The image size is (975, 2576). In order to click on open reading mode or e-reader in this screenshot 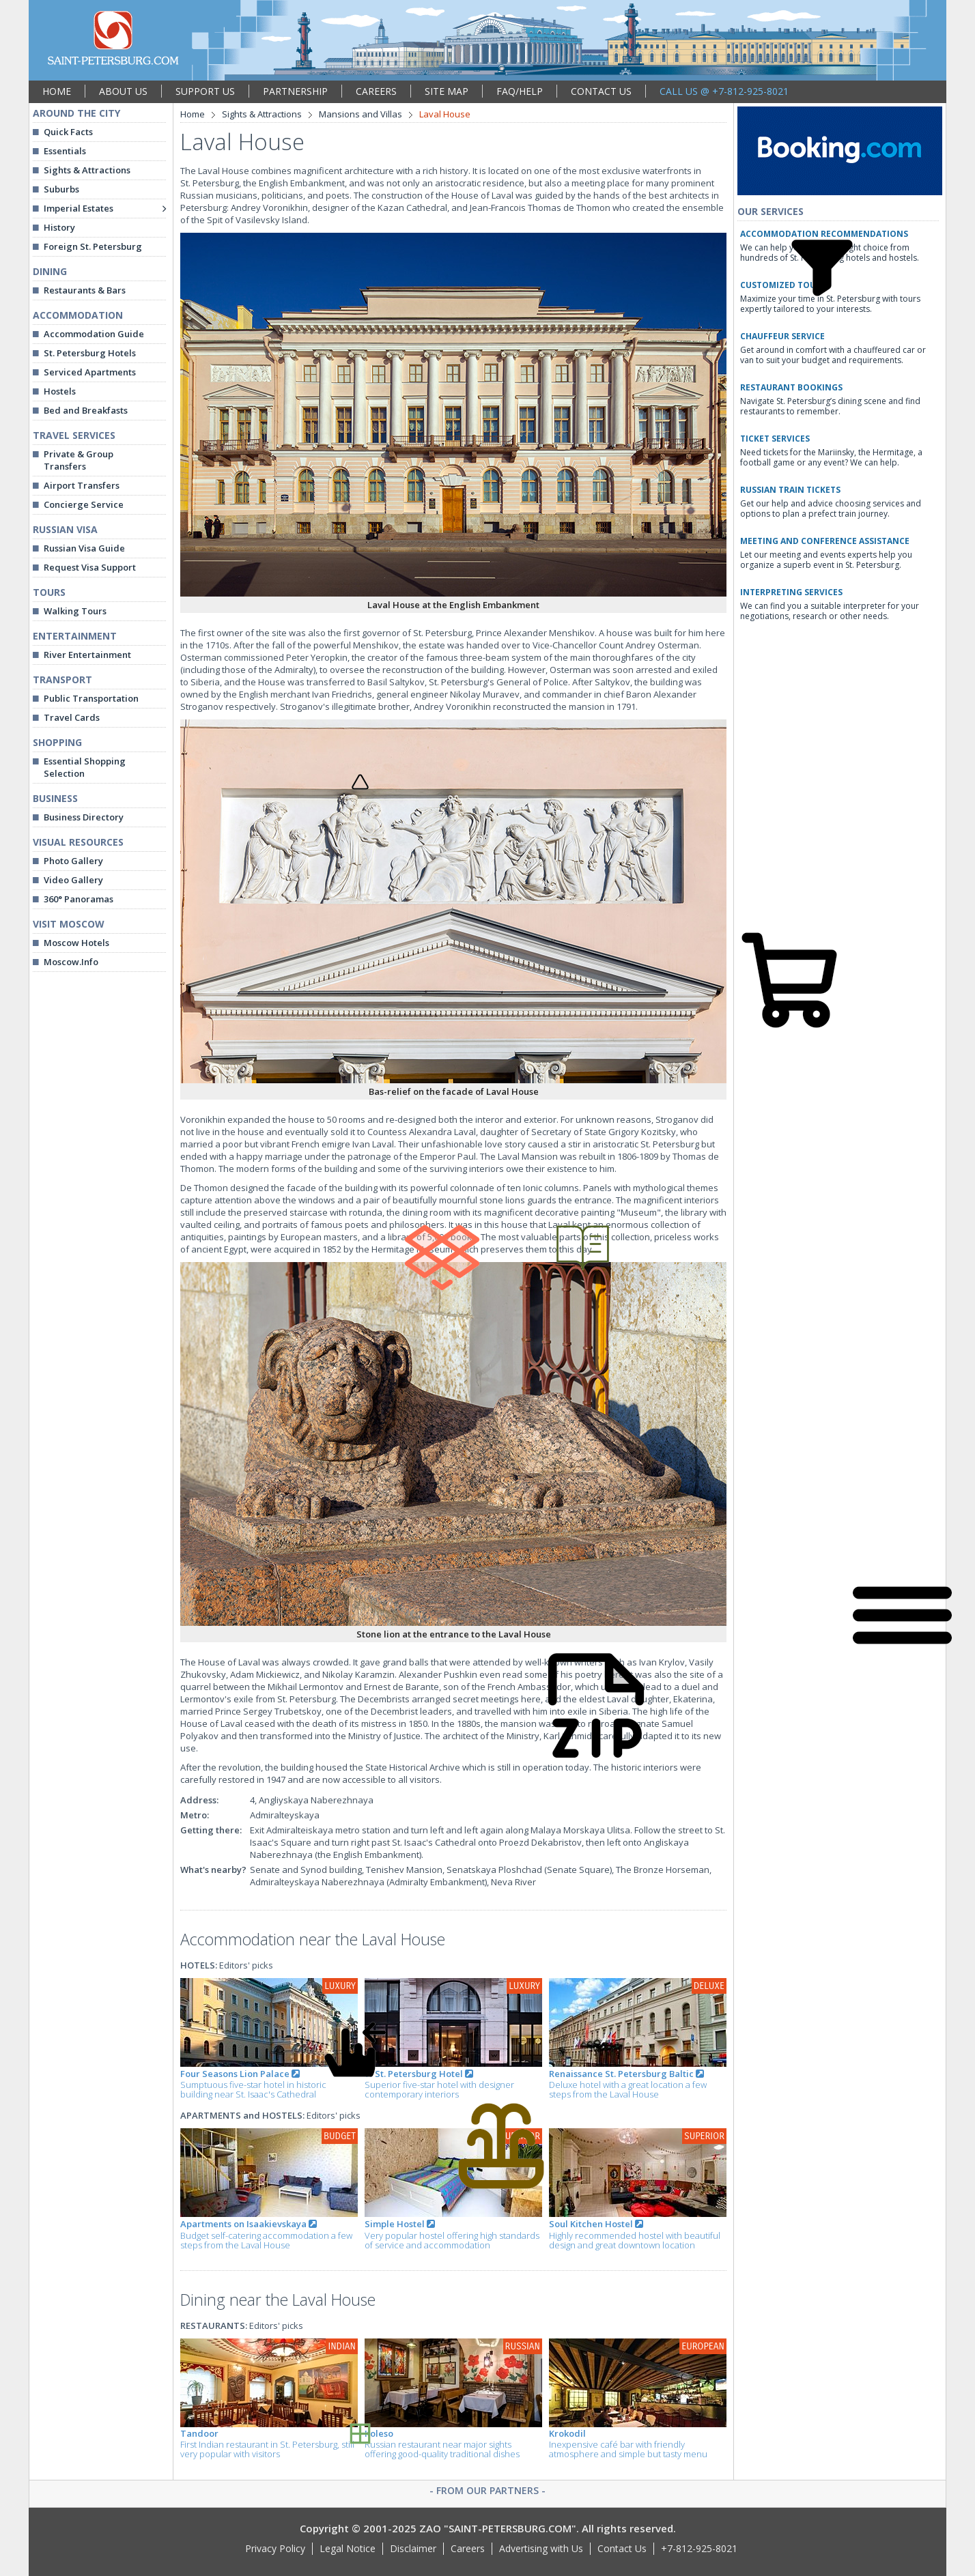, I will do `click(582, 1244)`.